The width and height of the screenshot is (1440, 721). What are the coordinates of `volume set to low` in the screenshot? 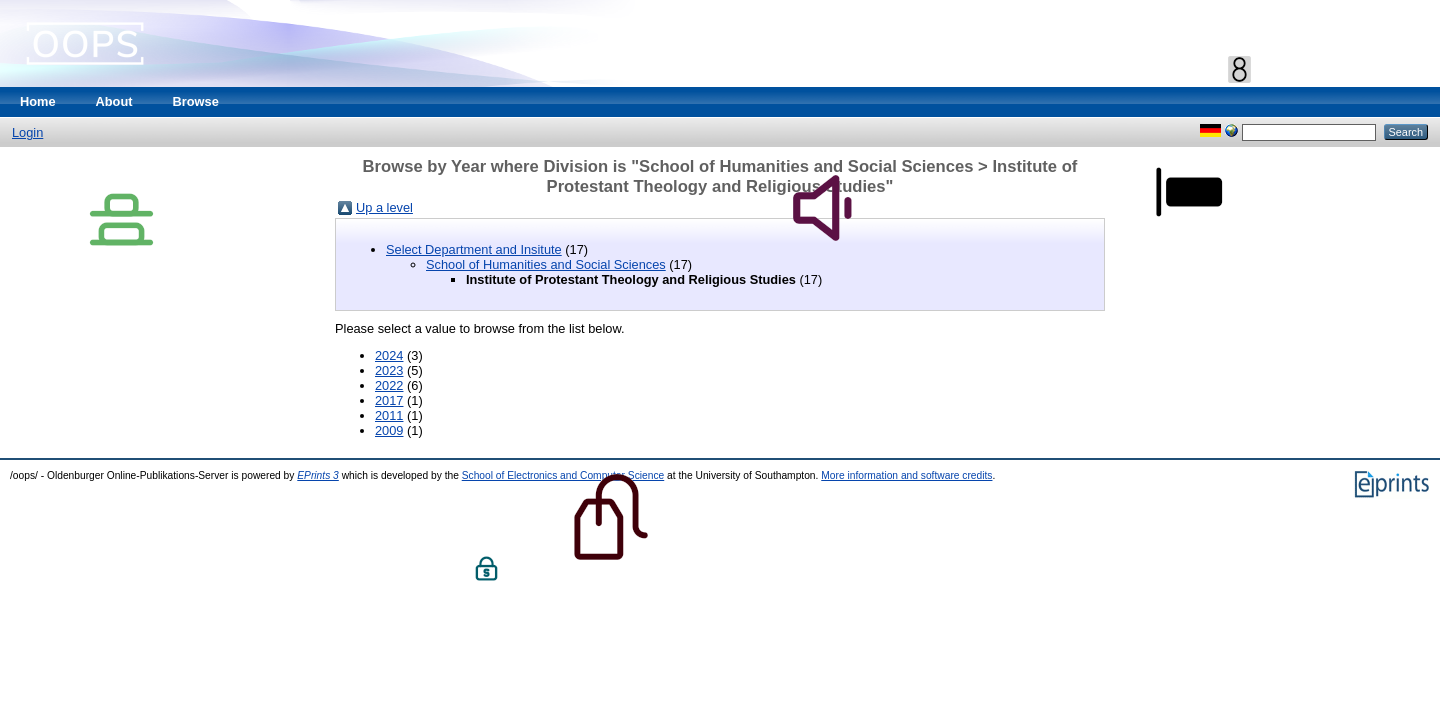 It's located at (826, 208).